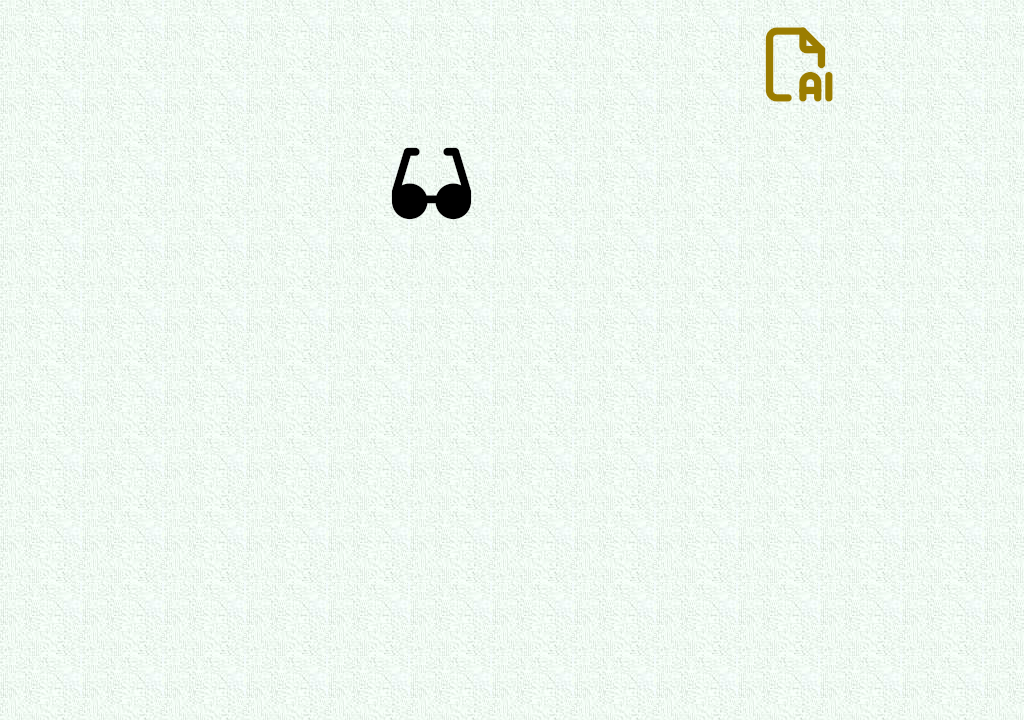 The height and width of the screenshot is (720, 1024). What do you see at coordinates (431, 183) in the screenshot?
I see `view reading mode or accessibility options` at bounding box center [431, 183].